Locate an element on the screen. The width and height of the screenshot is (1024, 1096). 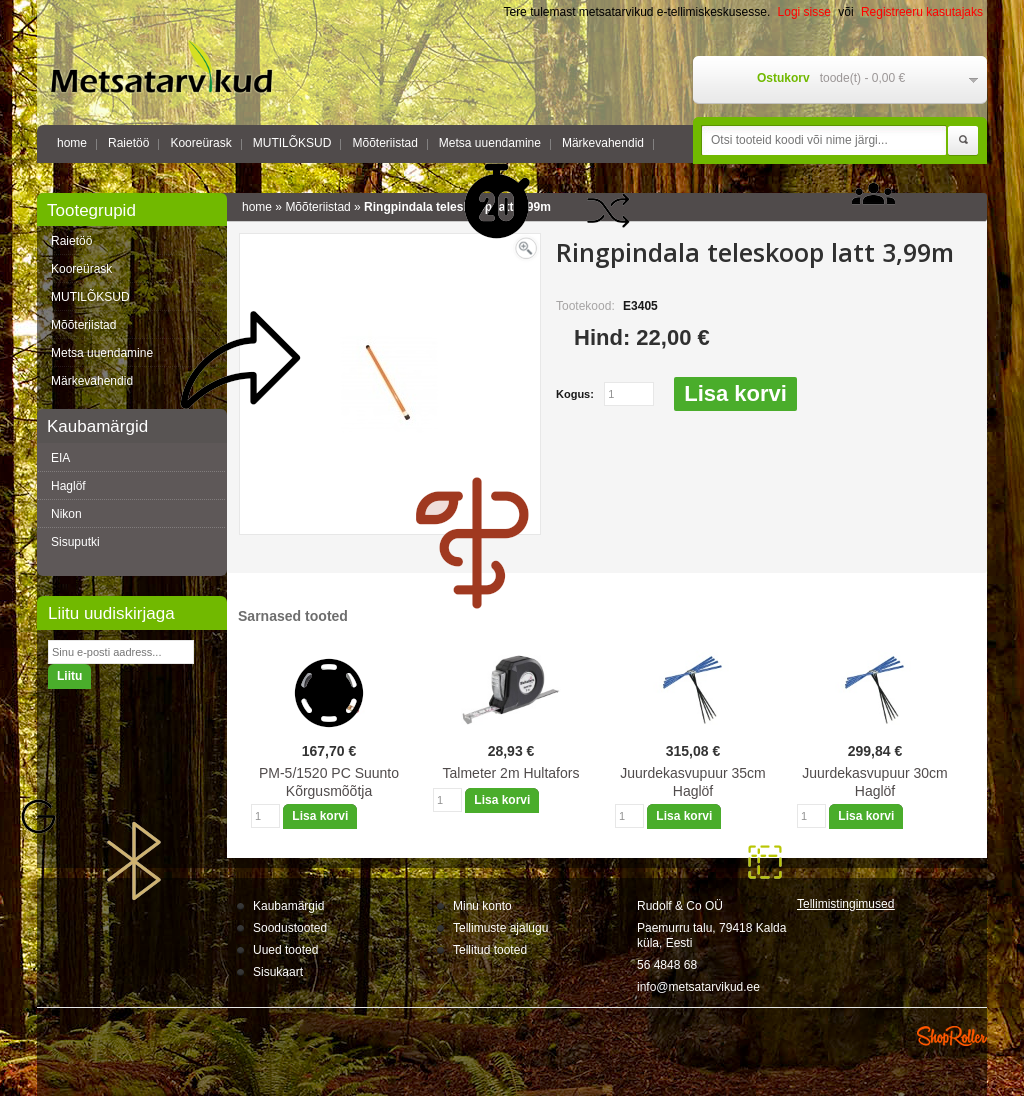
create a new project from a template is located at coordinates (765, 862).